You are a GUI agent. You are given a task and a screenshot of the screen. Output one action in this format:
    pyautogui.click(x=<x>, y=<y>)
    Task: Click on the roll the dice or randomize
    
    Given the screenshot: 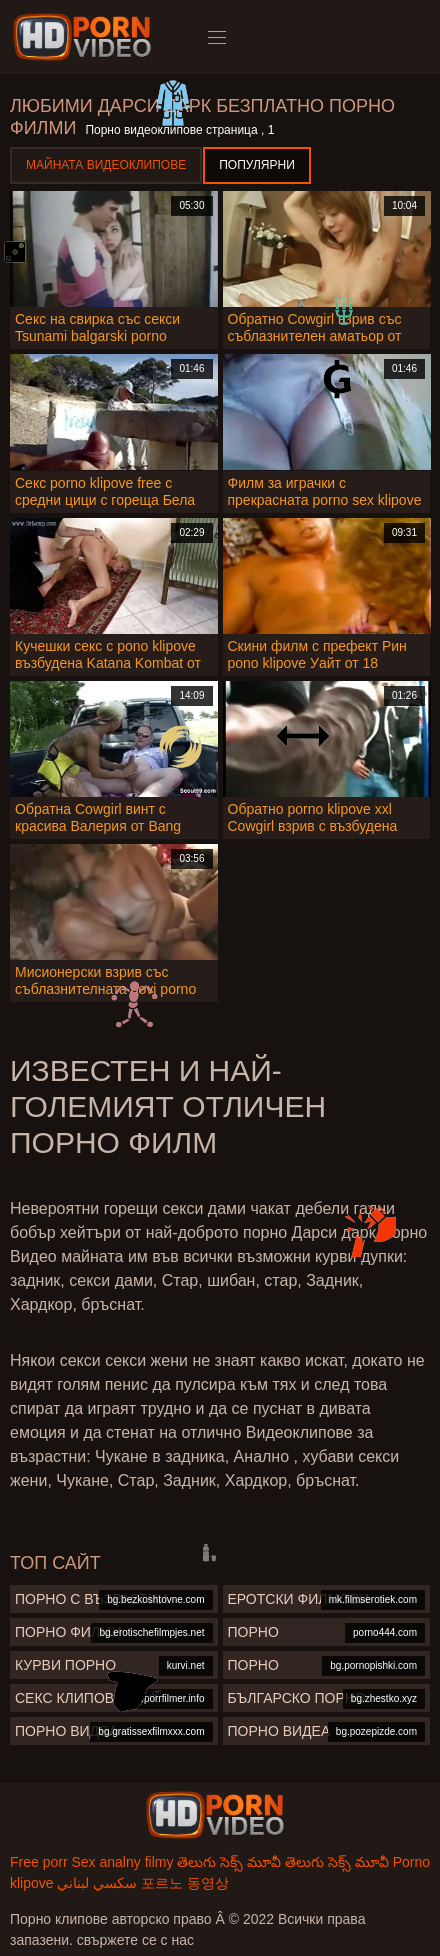 What is the action you would take?
    pyautogui.click(x=15, y=252)
    